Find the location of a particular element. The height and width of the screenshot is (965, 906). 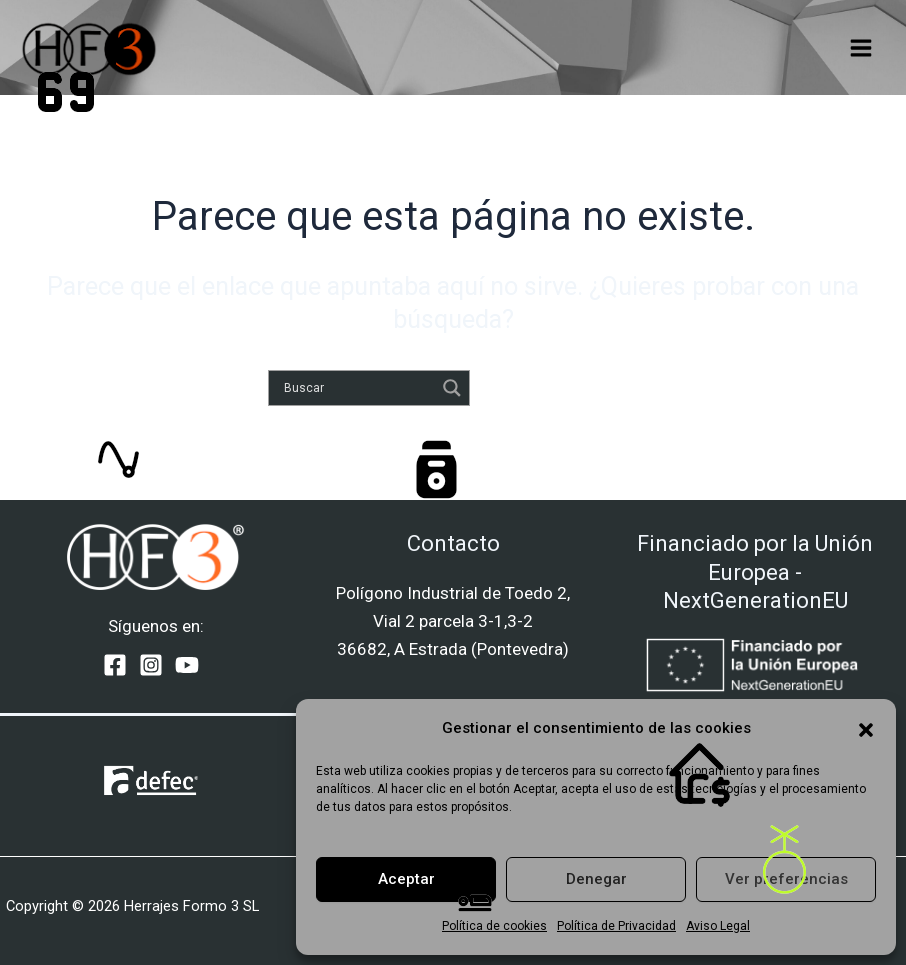

find the minimum value in a dataset is located at coordinates (118, 459).